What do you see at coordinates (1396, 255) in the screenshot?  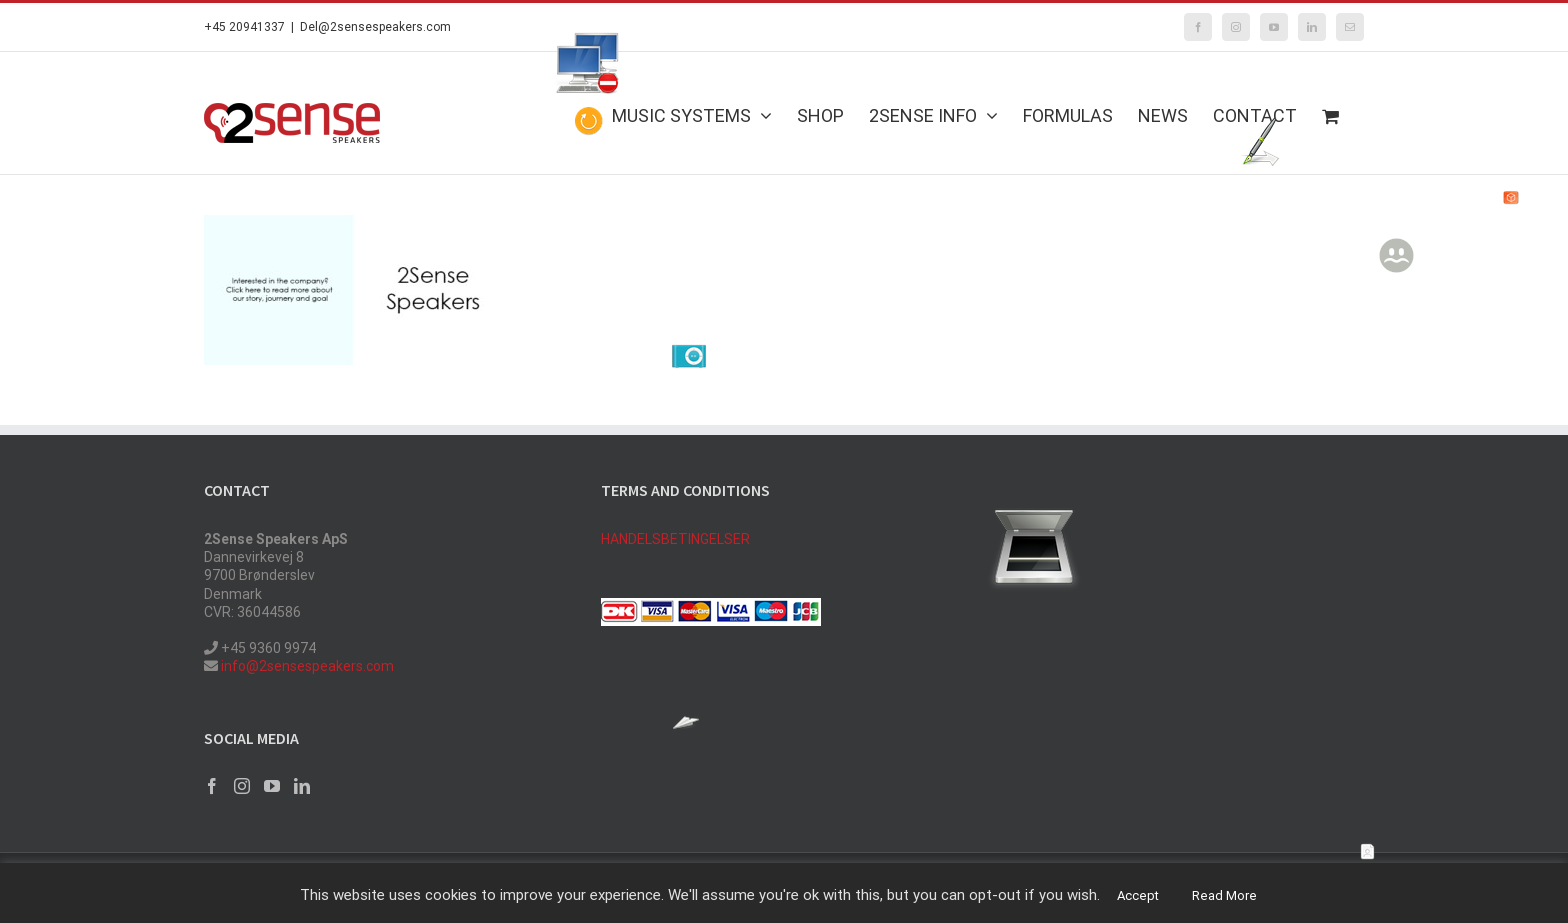 I see `indicates a warning or concerning status` at bounding box center [1396, 255].